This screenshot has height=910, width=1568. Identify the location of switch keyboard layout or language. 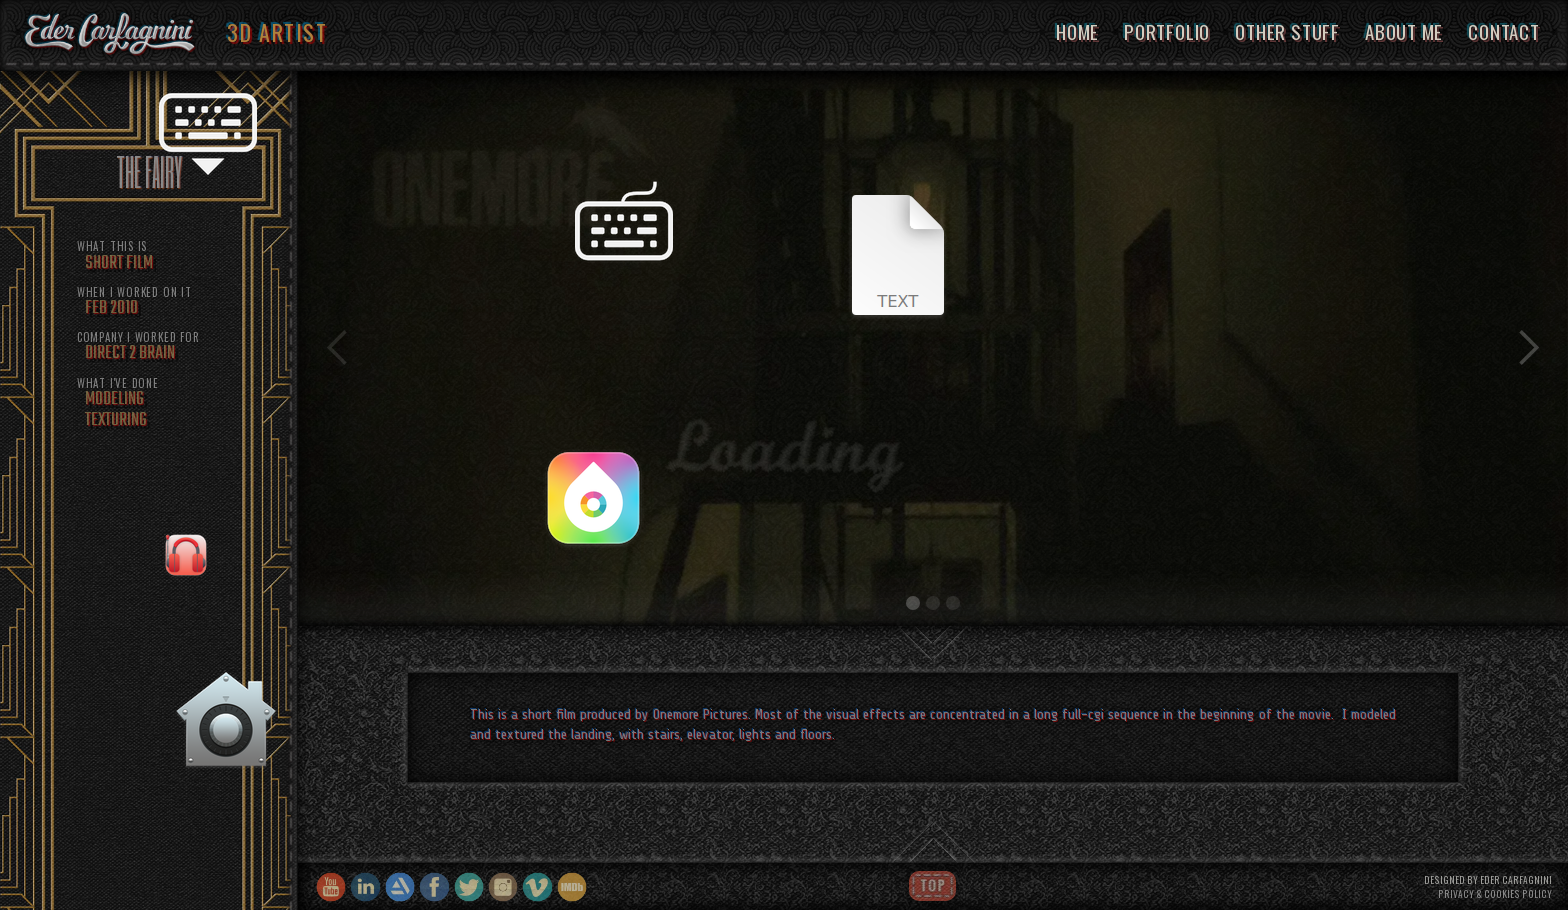
(624, 221).